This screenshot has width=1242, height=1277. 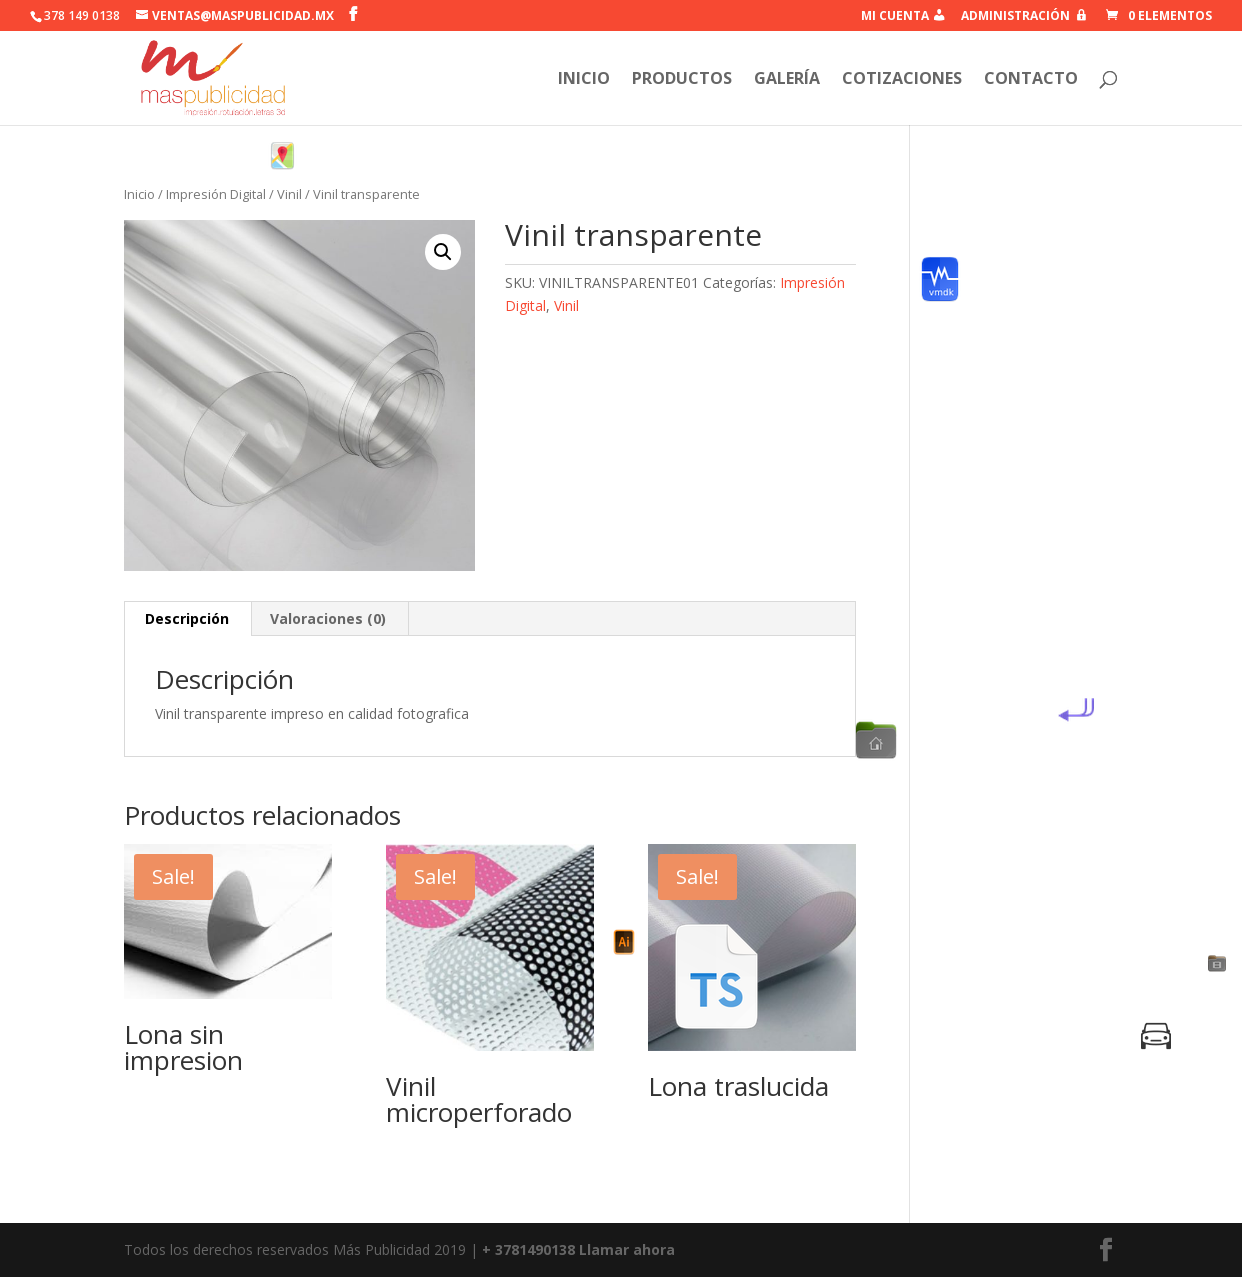 What do you see at coordinates (282, 155) in the screenshot?
I see `open a google earth location file` at bounding box center [282, 155].